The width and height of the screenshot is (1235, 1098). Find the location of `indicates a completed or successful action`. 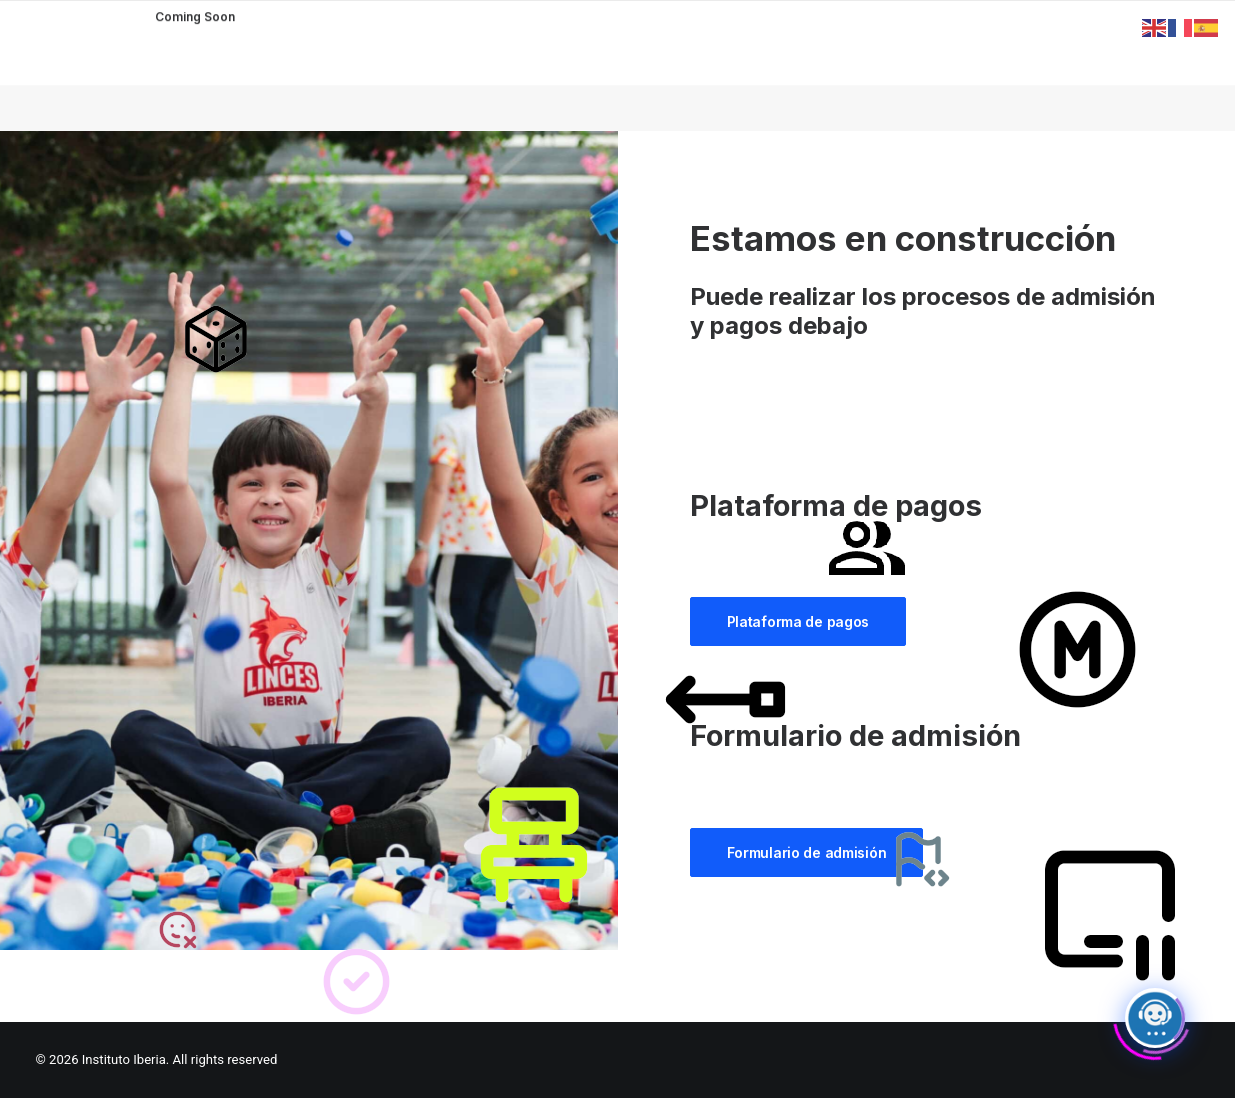

indicates a completed or successful action is located at coordinates (356, 981).